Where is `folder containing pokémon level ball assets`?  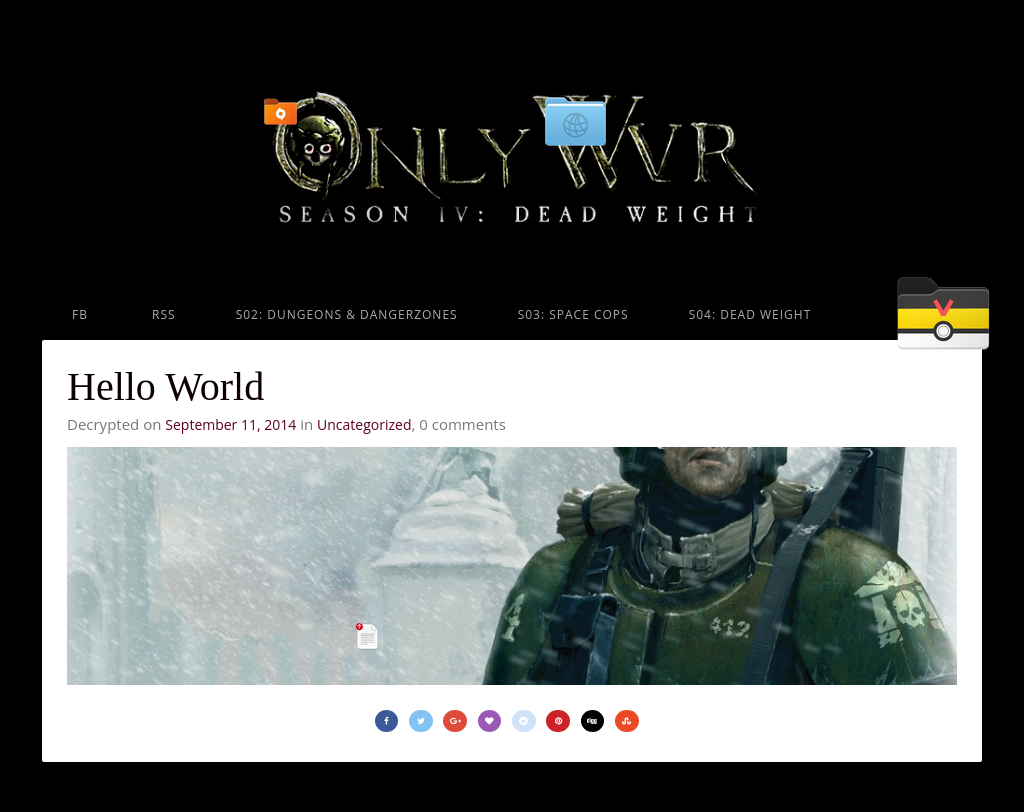
folder containing pokémon level ball assets is located at coordinates (943, 316).